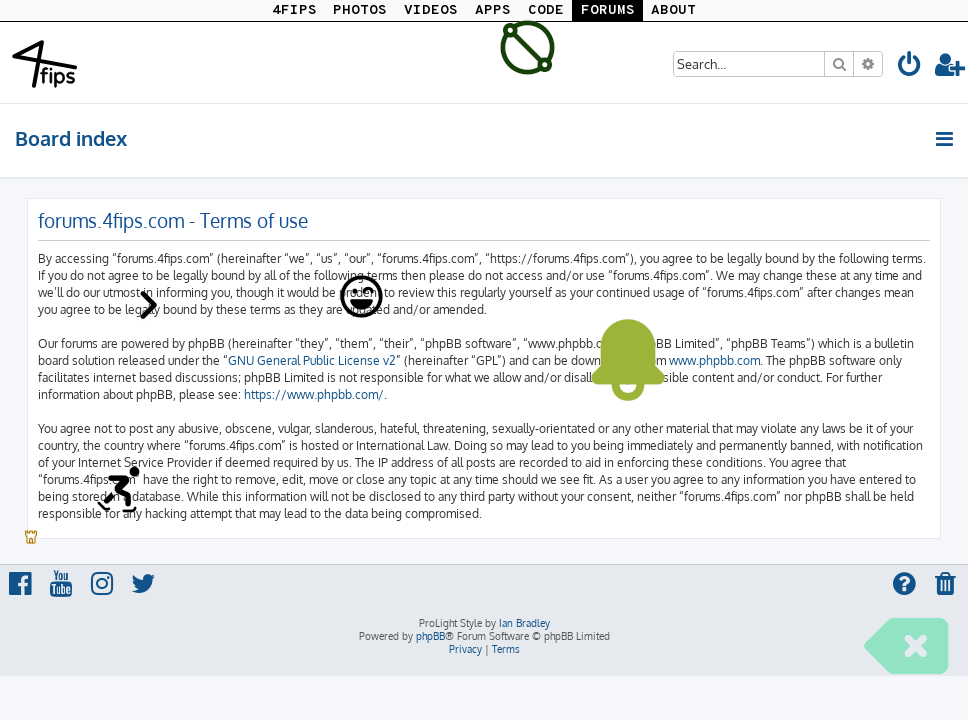 Image resolution: width=968 pixels, height=720 pixels. Describe the element at coordinates (361, 296) in the screenshot. I see `add a playful or humorous reaction` at that location.